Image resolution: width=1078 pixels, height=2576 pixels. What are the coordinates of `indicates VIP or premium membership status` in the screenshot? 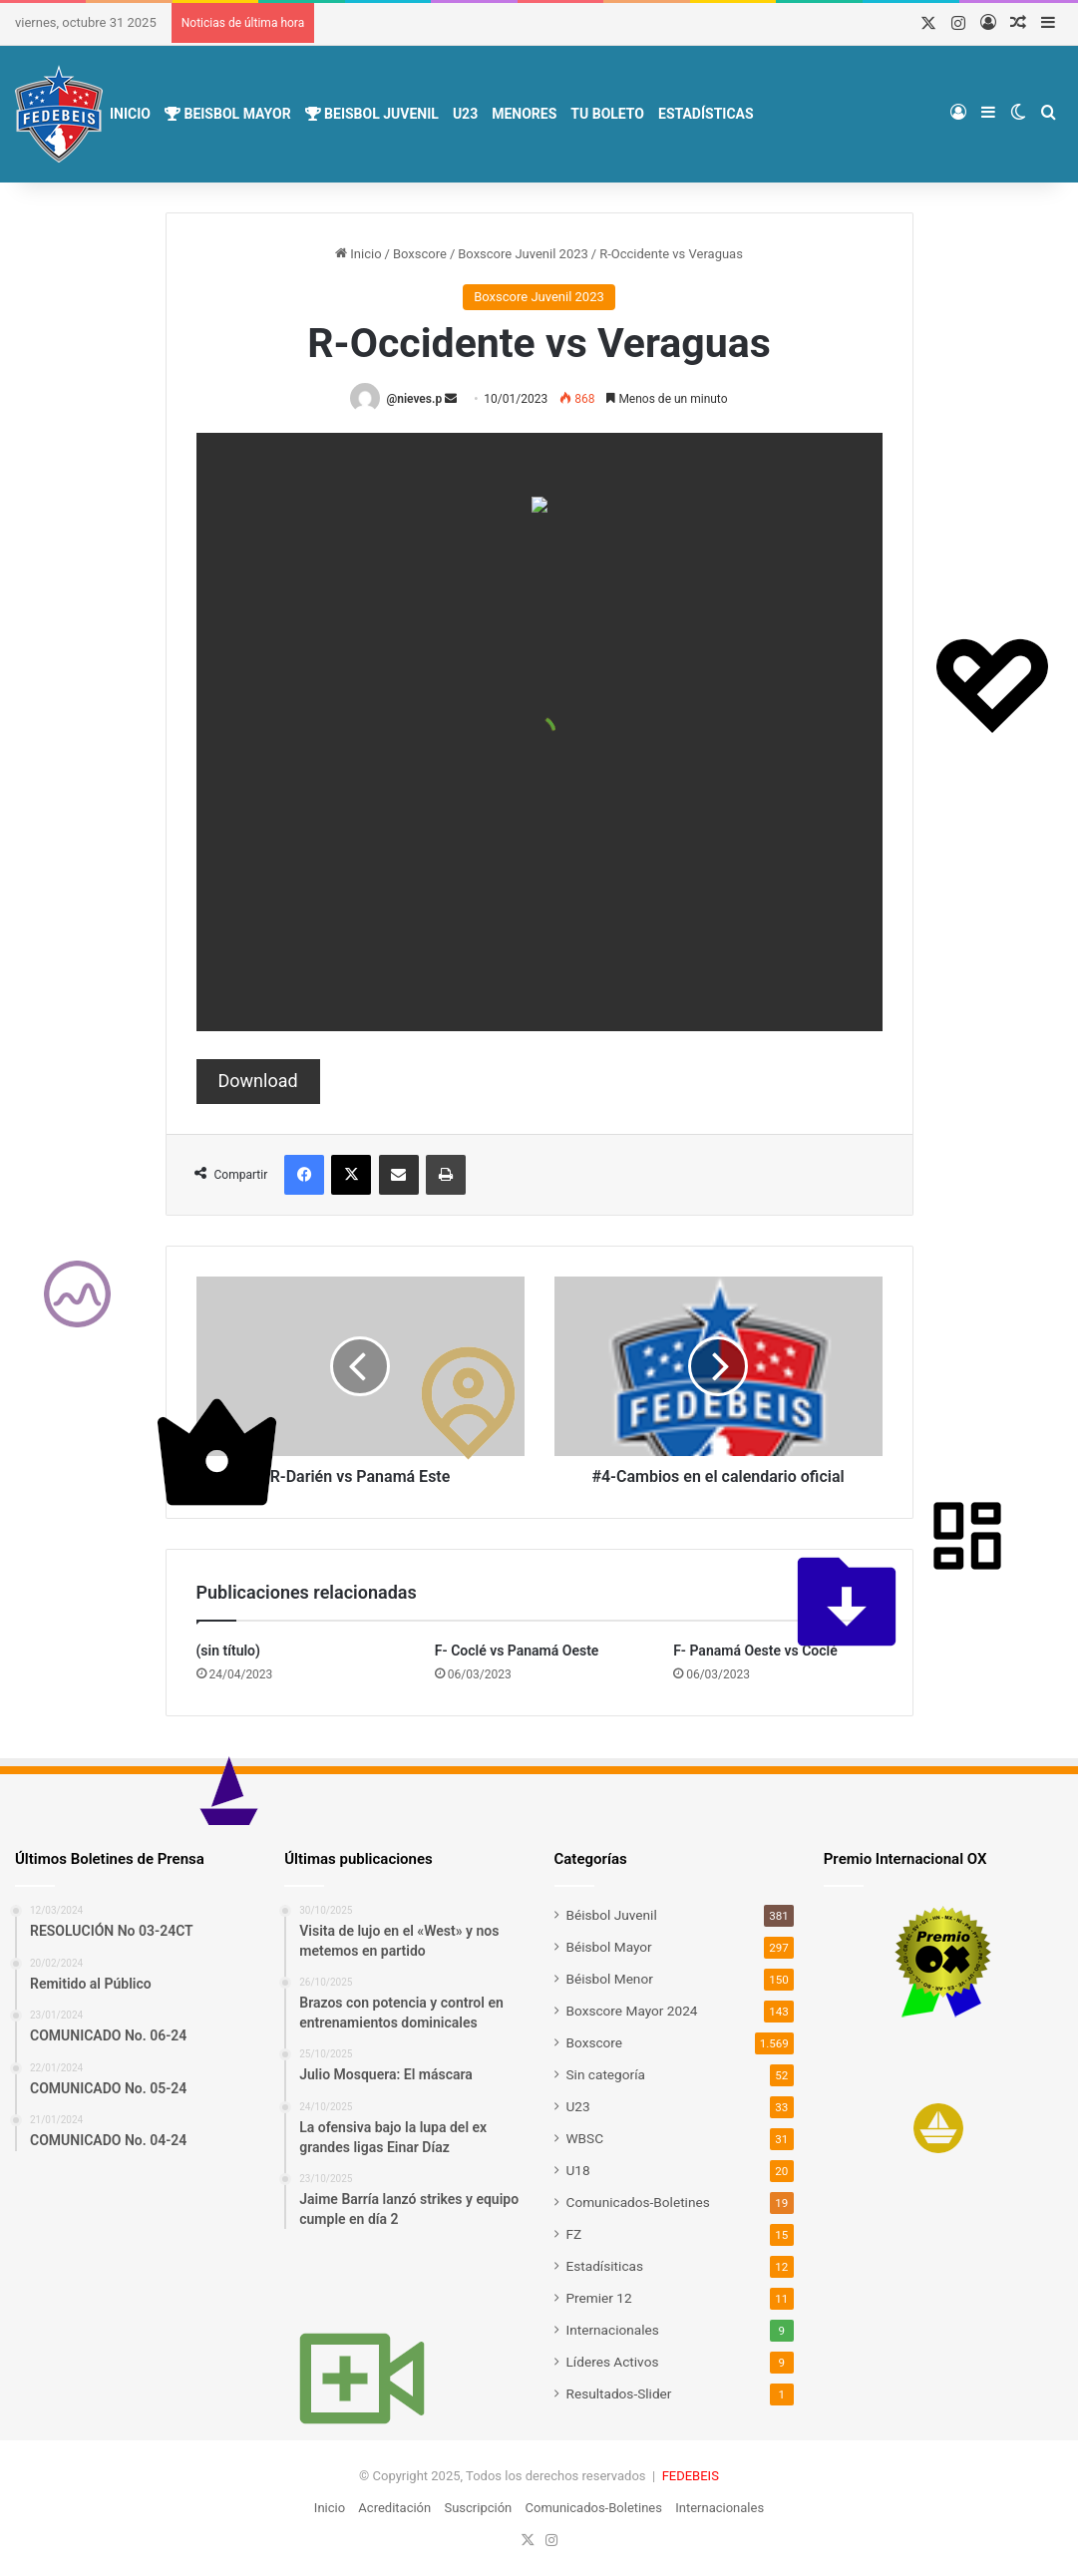 It's located at (216, 1455).